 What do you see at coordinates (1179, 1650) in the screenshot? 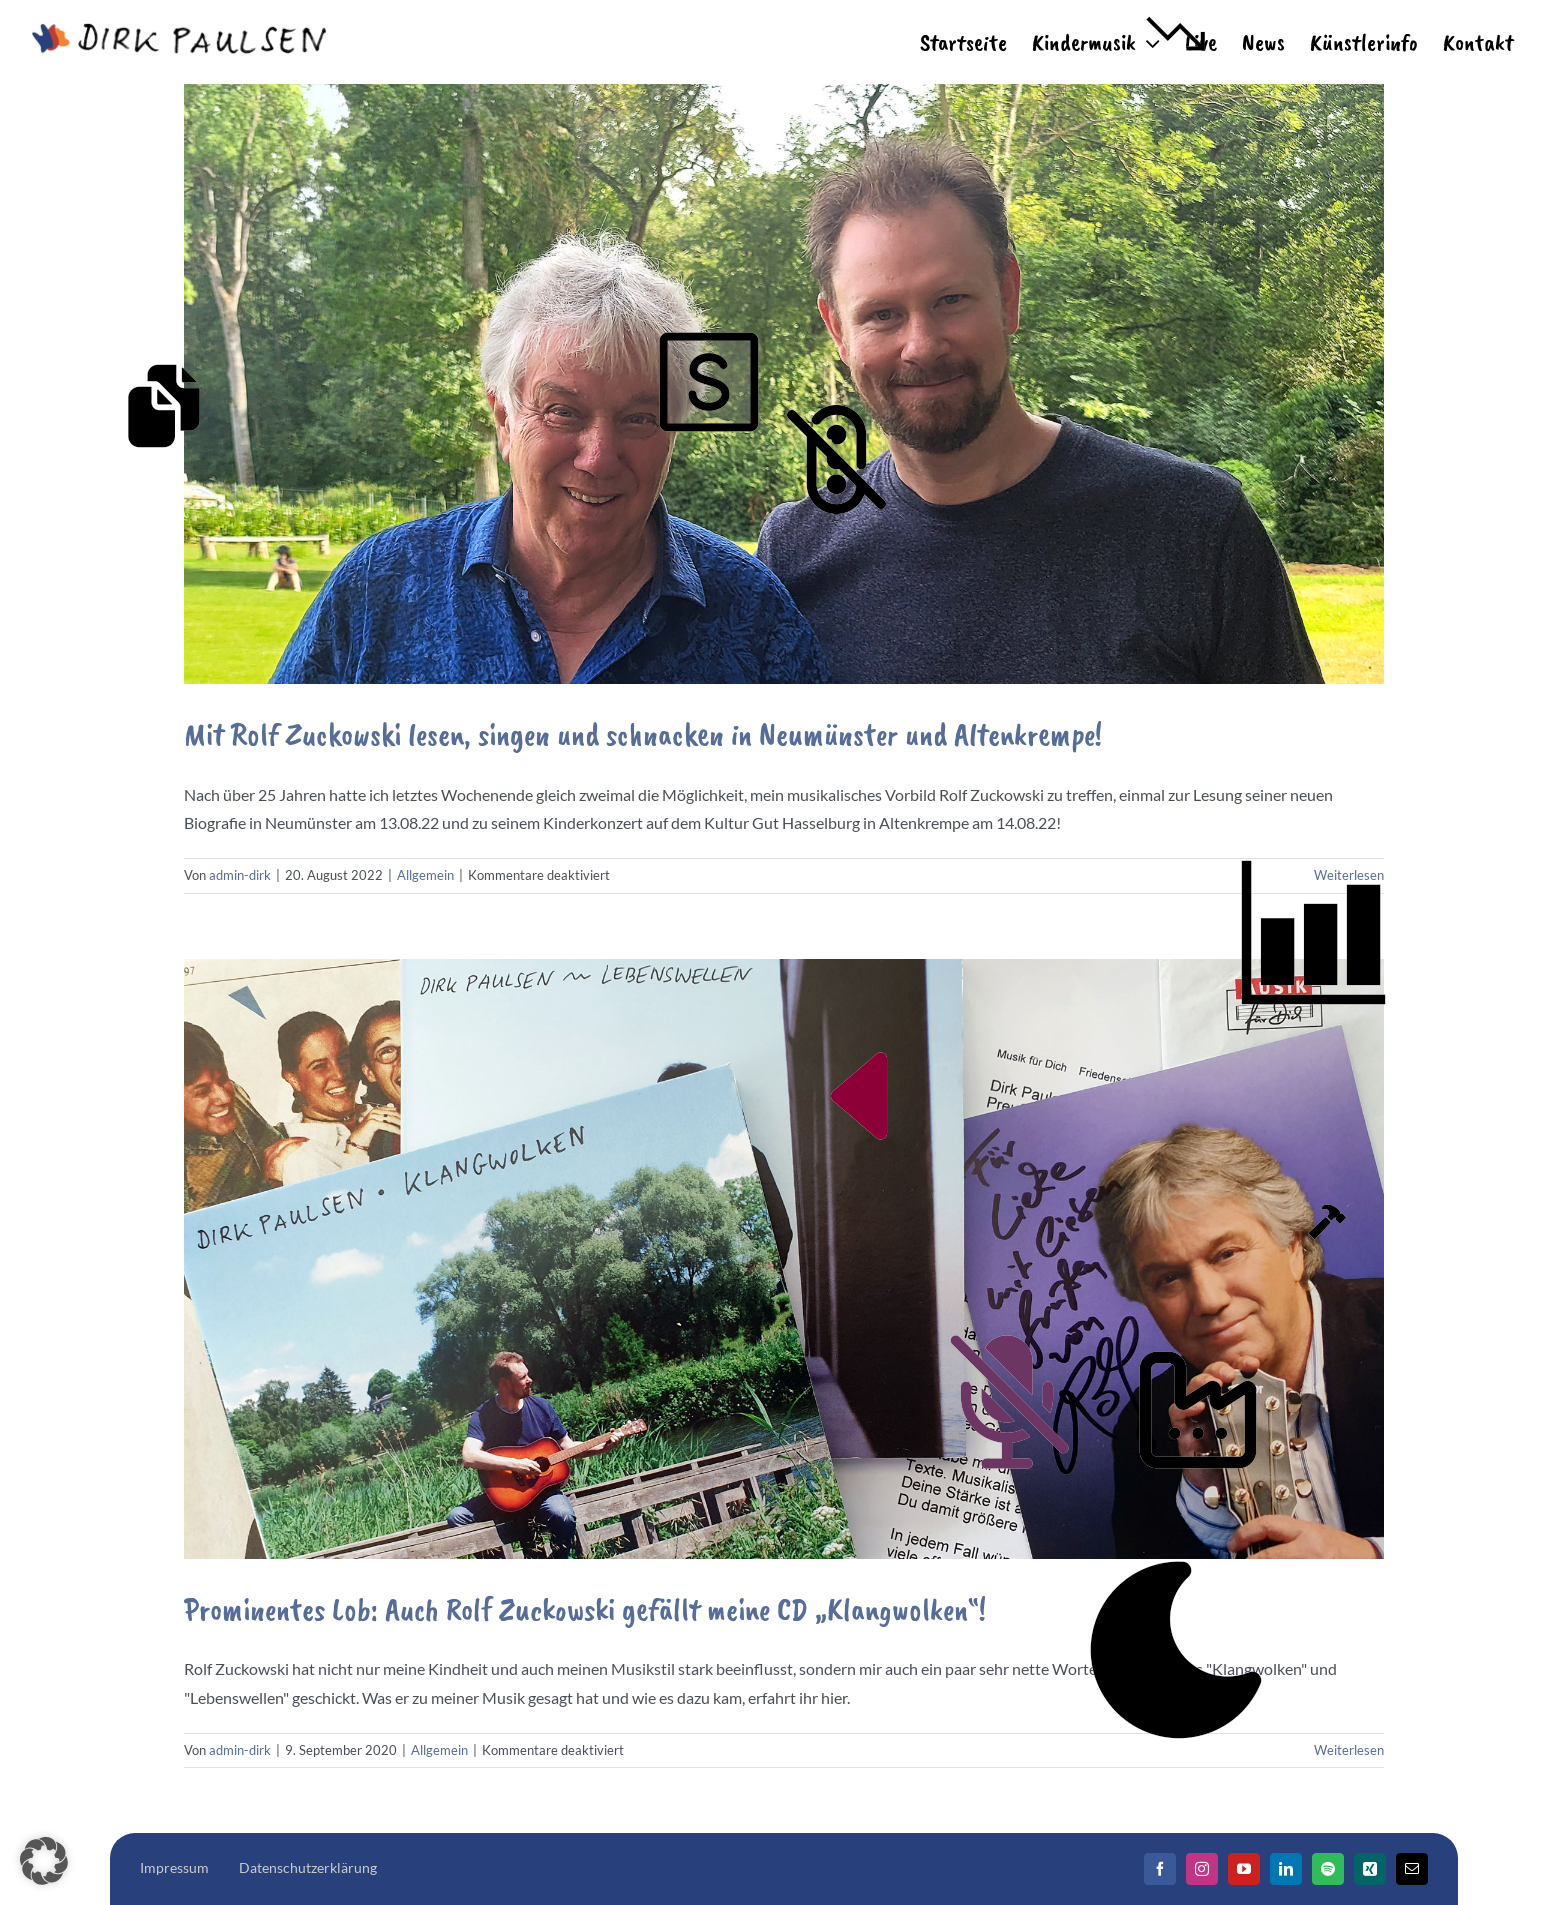
I see `enable dark mode` at bounding box center [1179, 1650].